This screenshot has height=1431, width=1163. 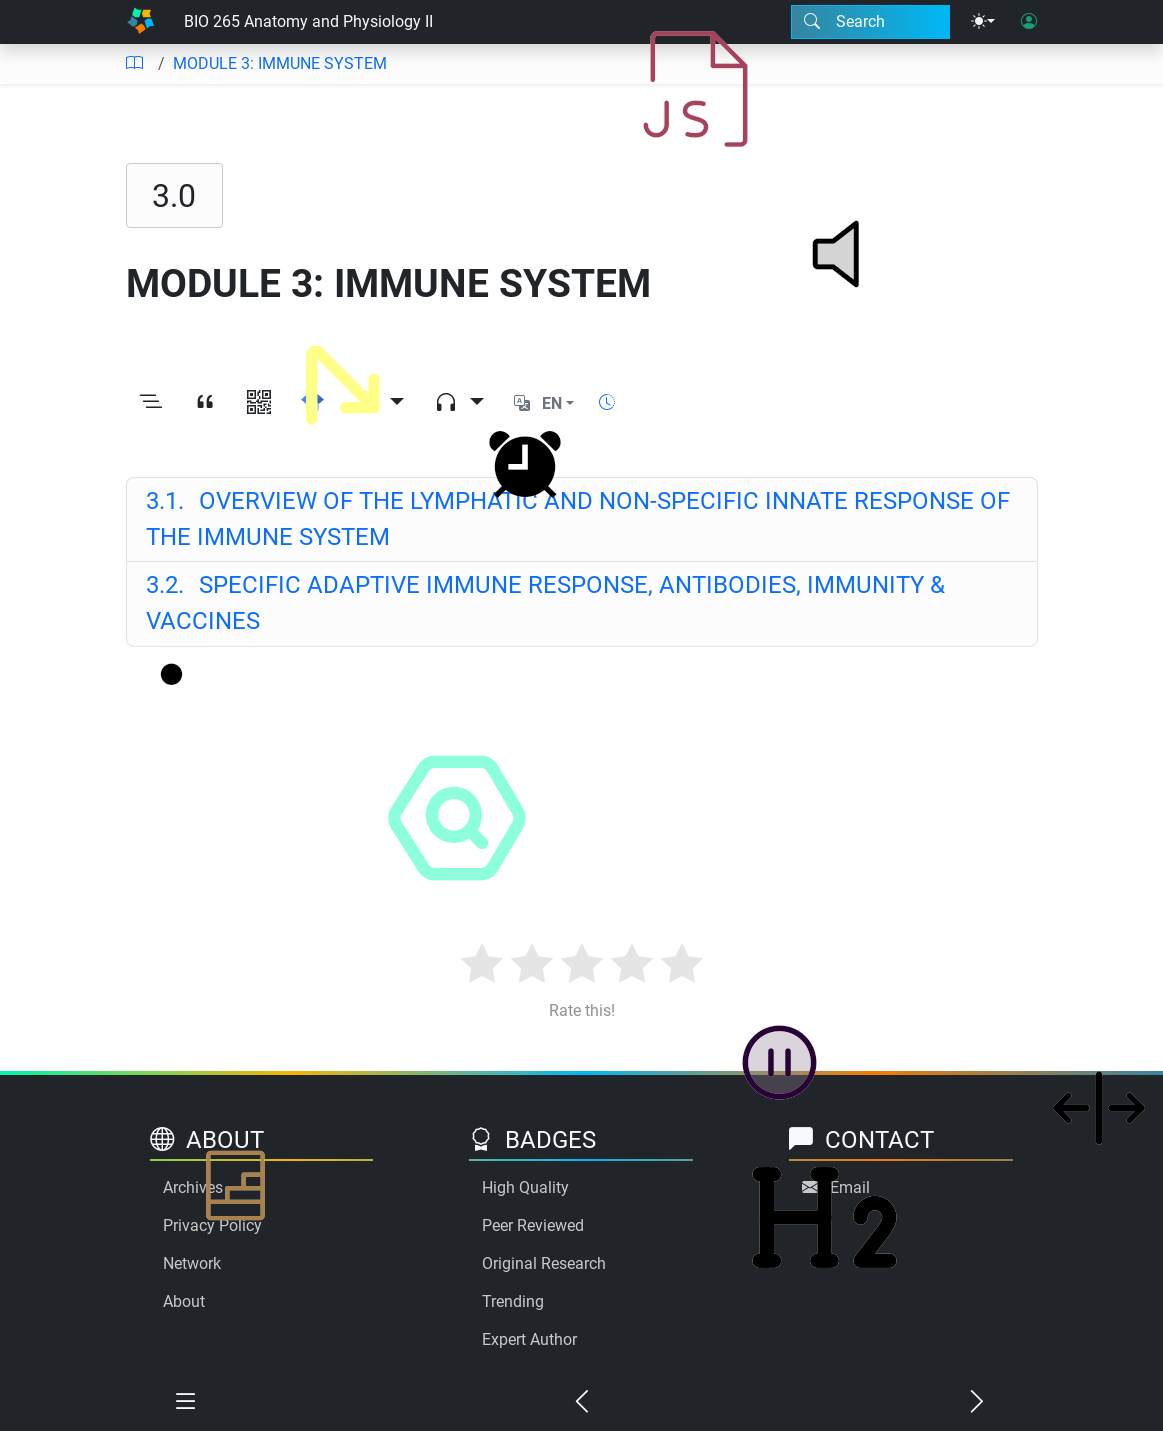 I want to click on pause media playback, so click(x=779, y=1062).